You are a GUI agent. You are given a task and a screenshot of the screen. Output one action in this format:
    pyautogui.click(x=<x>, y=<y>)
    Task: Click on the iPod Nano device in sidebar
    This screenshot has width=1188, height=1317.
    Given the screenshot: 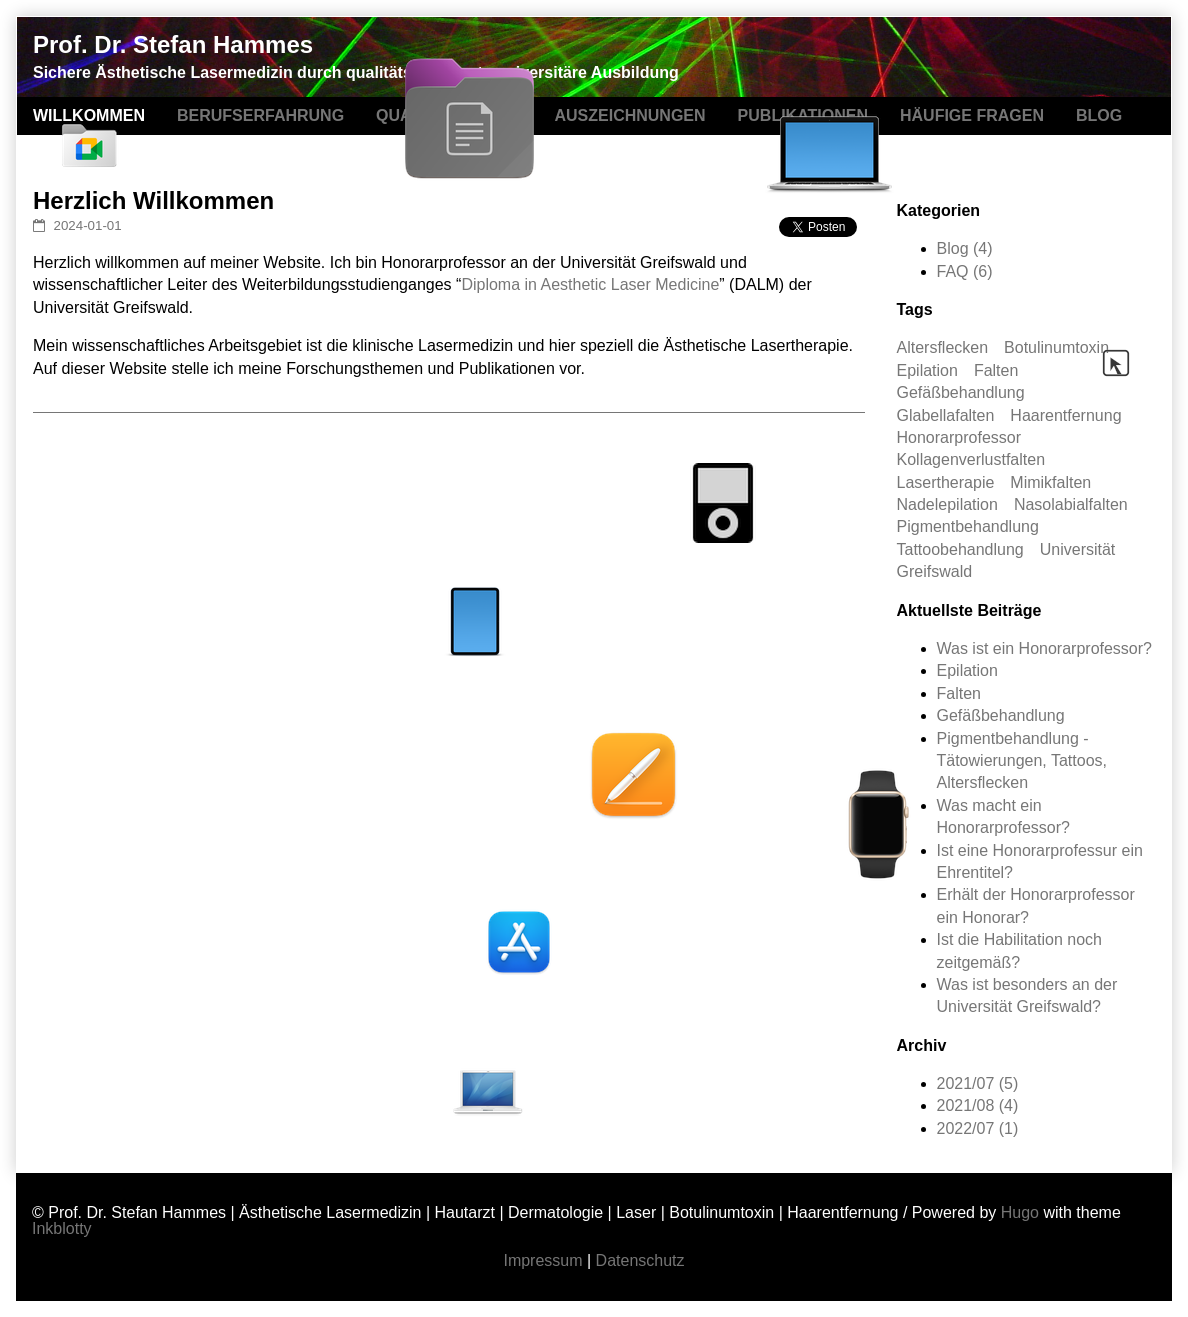 What is the action you would take?
    pyautogui.click(x=723, y=503)
    